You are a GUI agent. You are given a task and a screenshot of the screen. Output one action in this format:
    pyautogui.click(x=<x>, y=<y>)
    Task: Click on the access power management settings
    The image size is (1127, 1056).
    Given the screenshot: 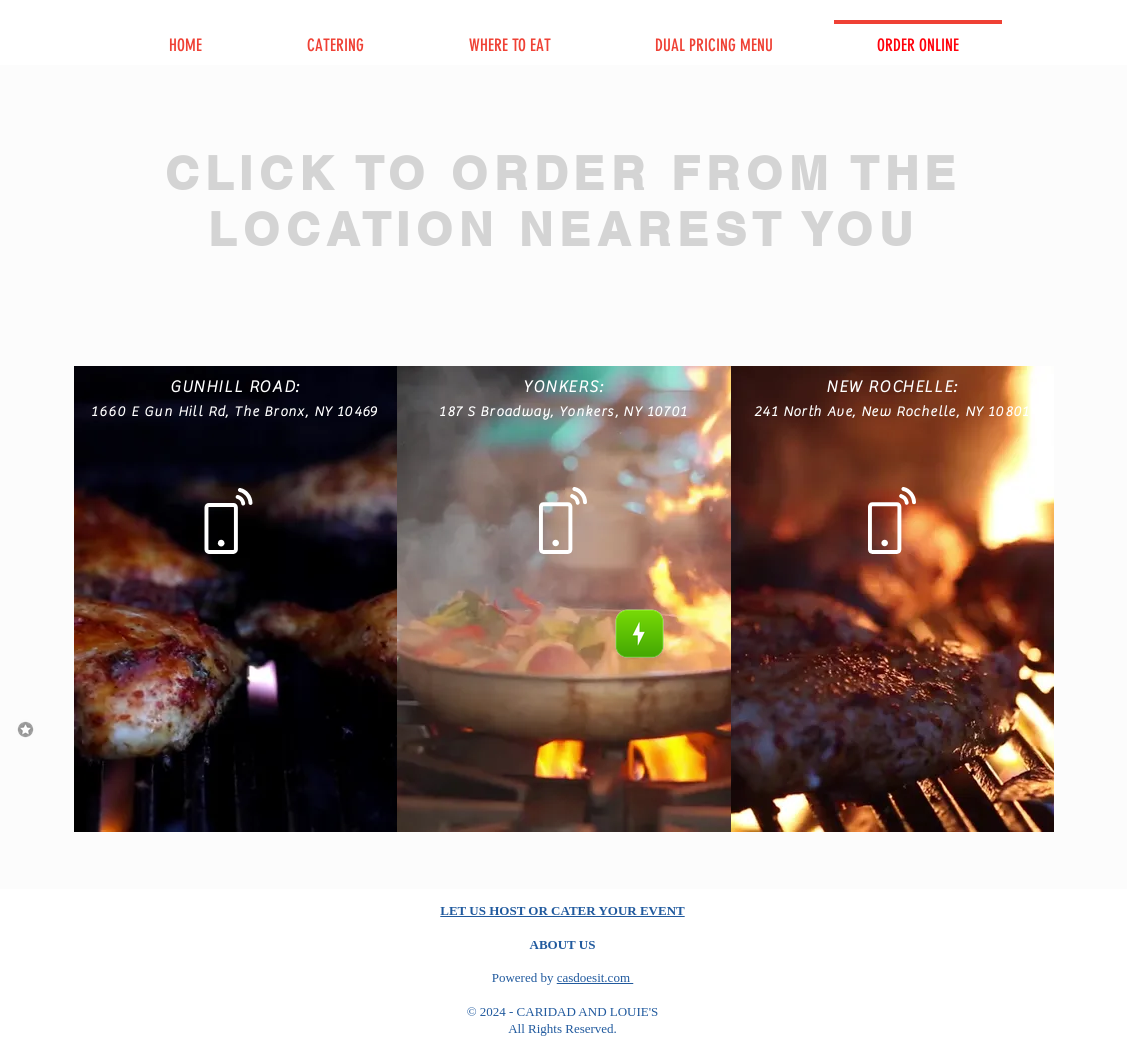 What is the action you would take?
    pyautogui.click(x=639, y=634)
    